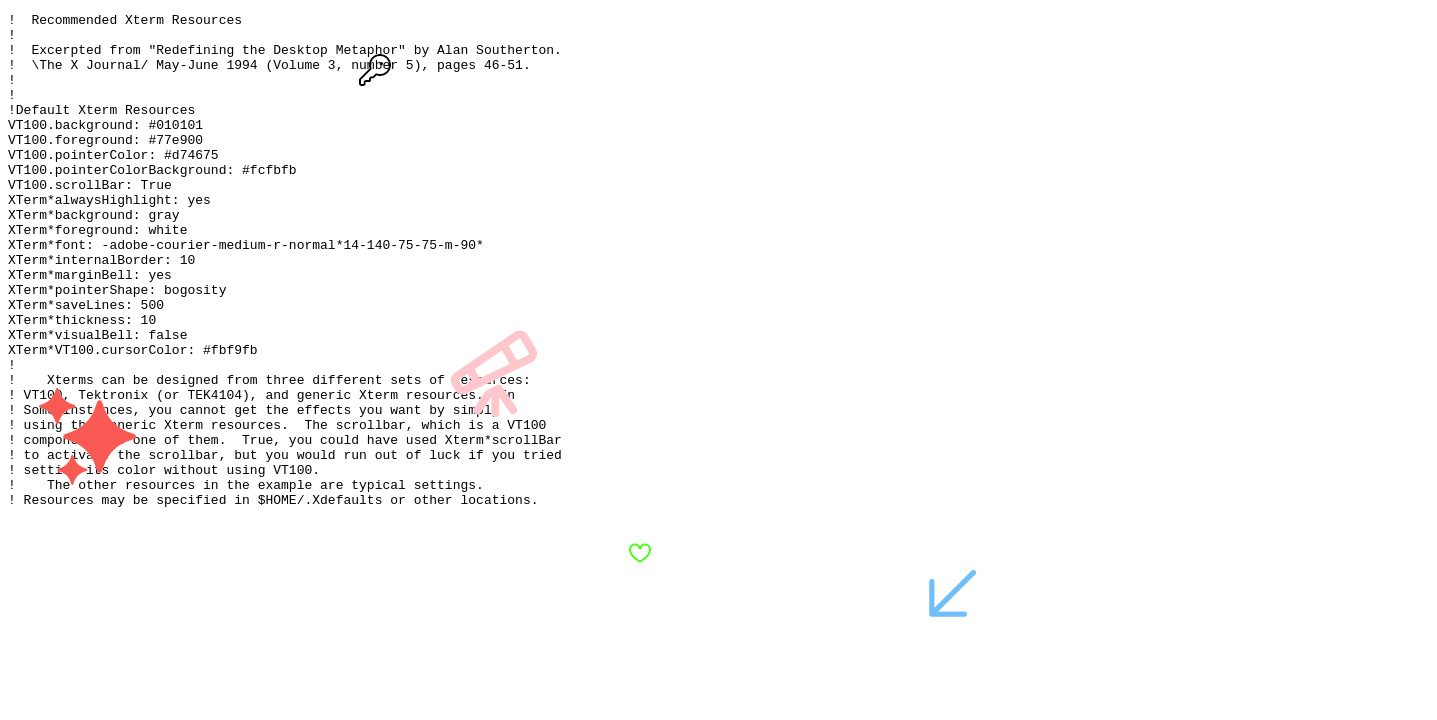 The width and height of the screenshot is (1437, 720). What do you see at coordinates (640, 553) in the screenshot?
I see `like or favorite an item` at bounding box center [640, 553].